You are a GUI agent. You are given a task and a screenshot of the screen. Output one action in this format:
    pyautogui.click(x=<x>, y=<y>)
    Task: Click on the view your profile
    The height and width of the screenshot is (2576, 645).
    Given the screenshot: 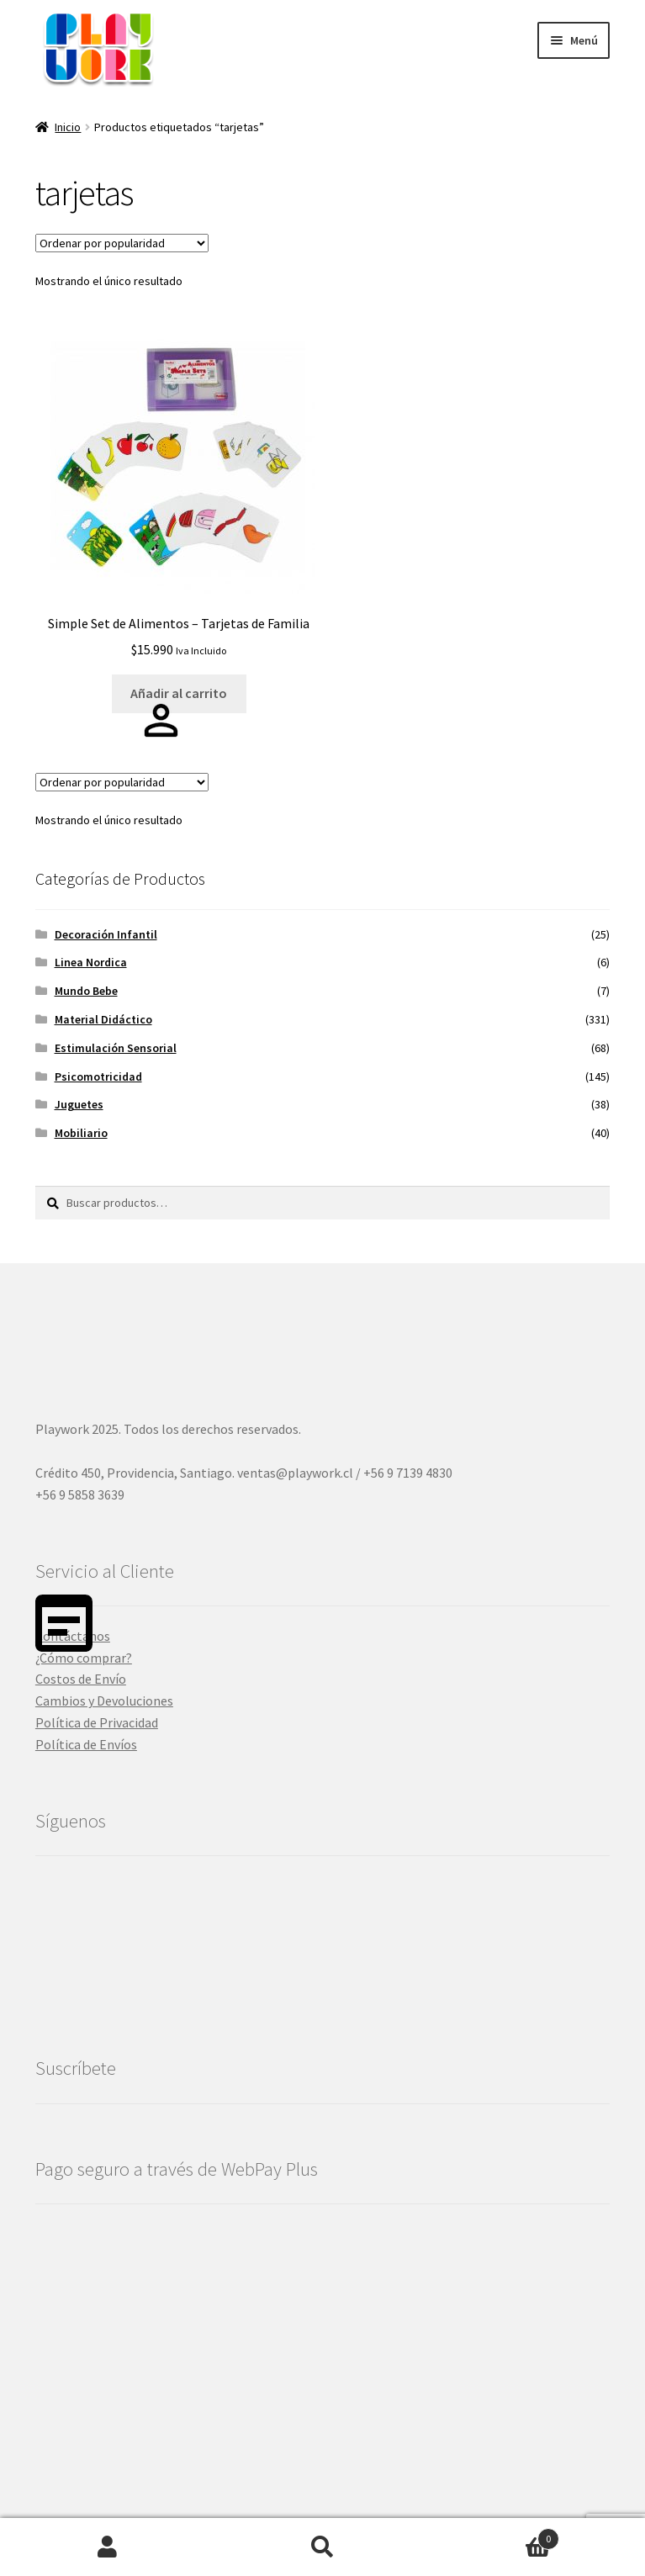 What is the action you would take?
    pyautogui.click(x=161, y=720)
    